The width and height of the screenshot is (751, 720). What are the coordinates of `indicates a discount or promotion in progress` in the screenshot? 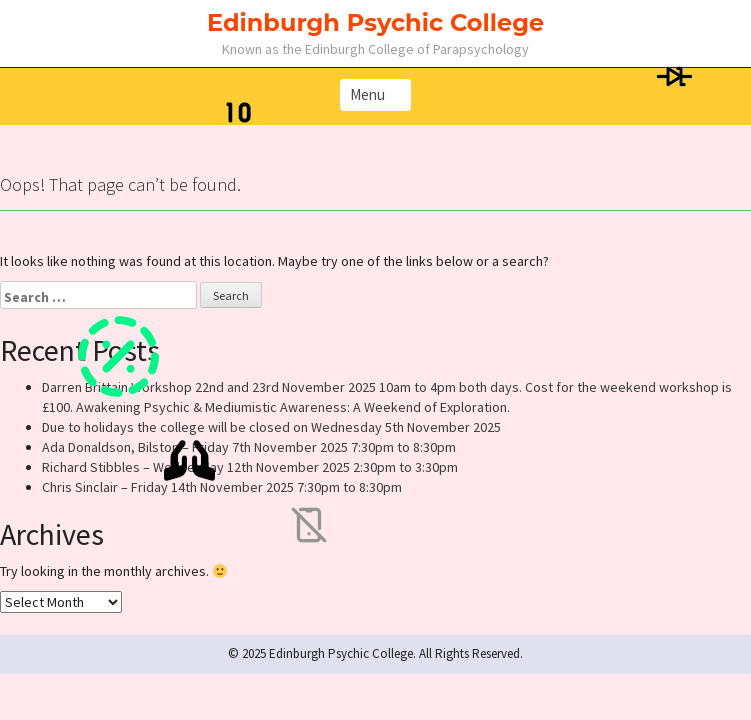 It's located at (118, 356).